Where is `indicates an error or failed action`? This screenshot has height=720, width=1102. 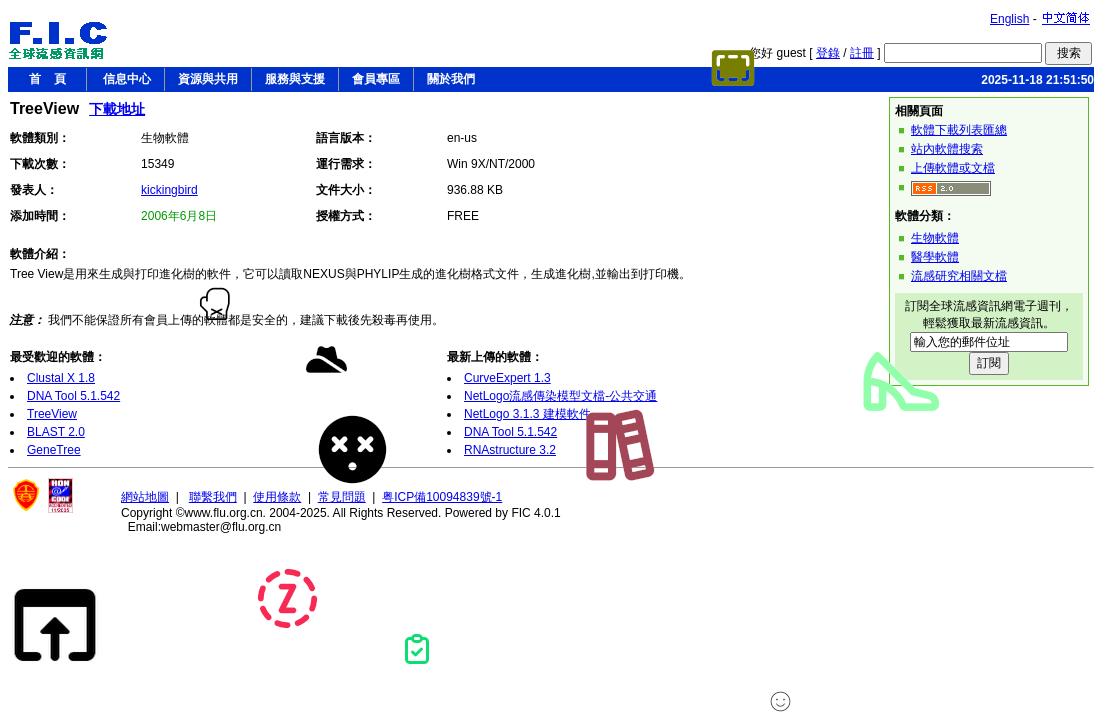 indicates an error or failed action is located at coordinates (352, 449).